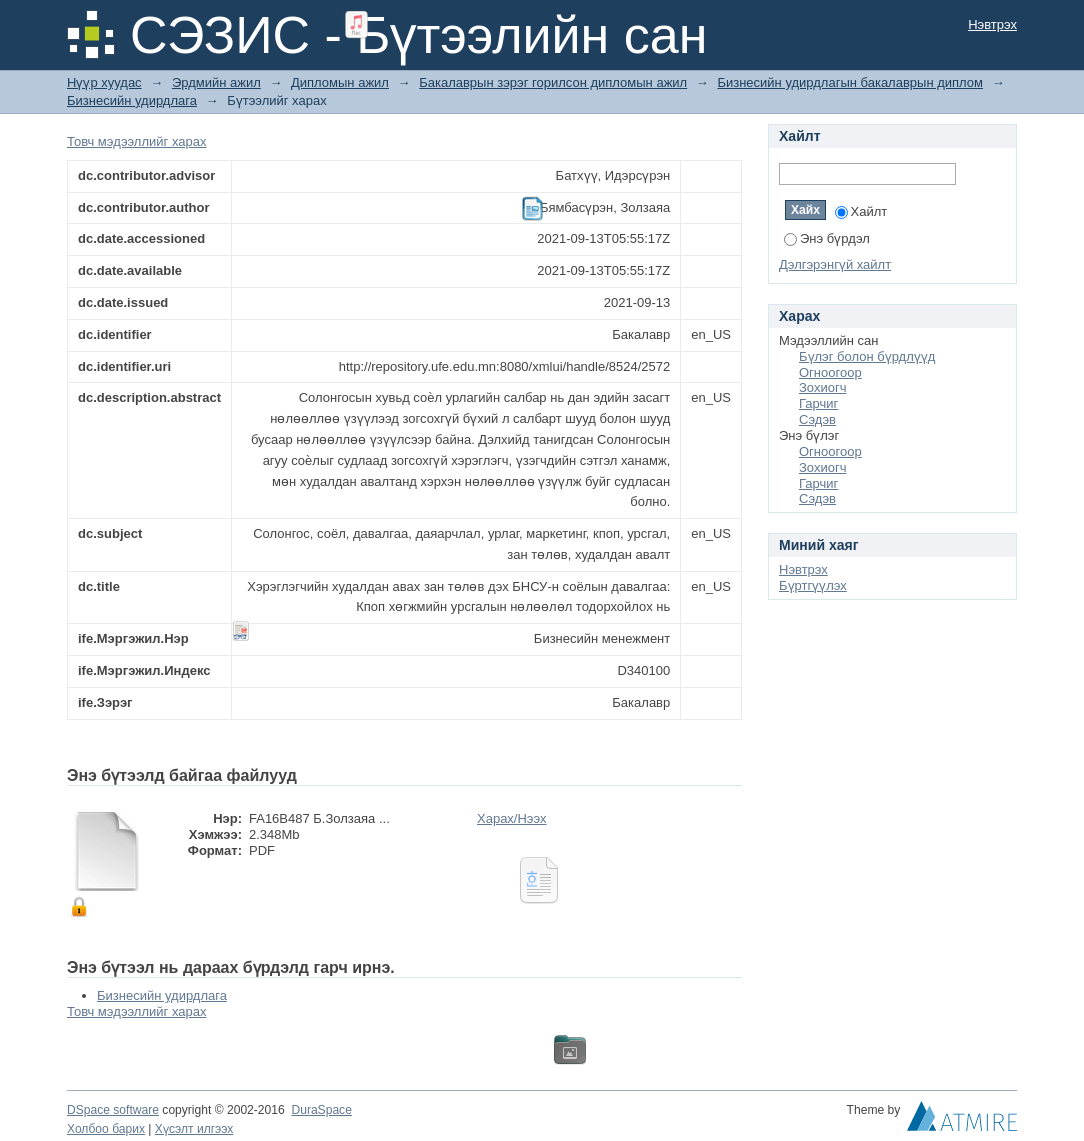 The image size is (1084, 1141). Describe the element at coordinates (532, 208) in the screenshot. I see `open a libreoffice writer document` at that location.